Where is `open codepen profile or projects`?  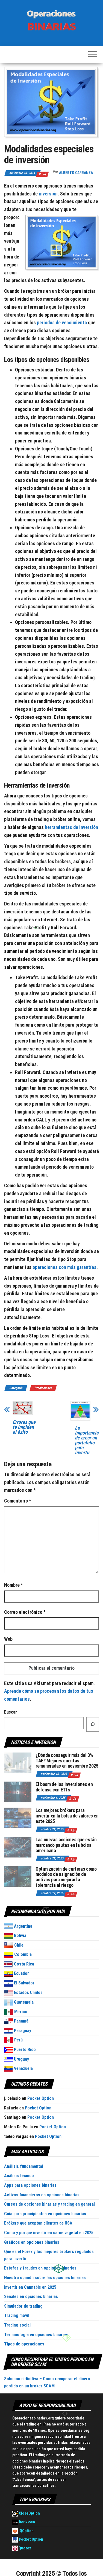
open codepen profile or projects is located at coordinates (59, 2269).